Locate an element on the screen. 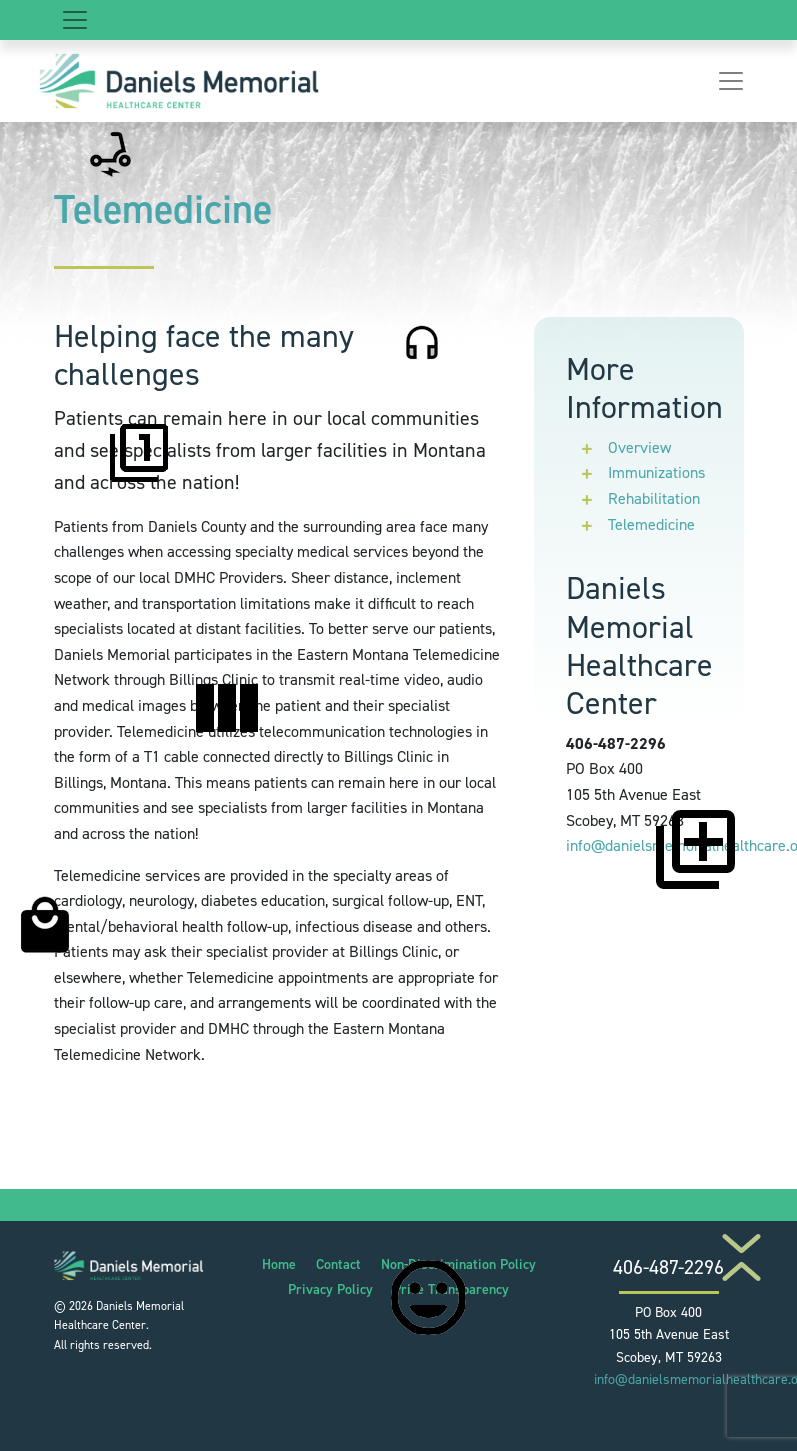 The width and height of the screenshot is (797, 1451). indicates the first item in a numbered sequence is located at coordinates (139, 453).